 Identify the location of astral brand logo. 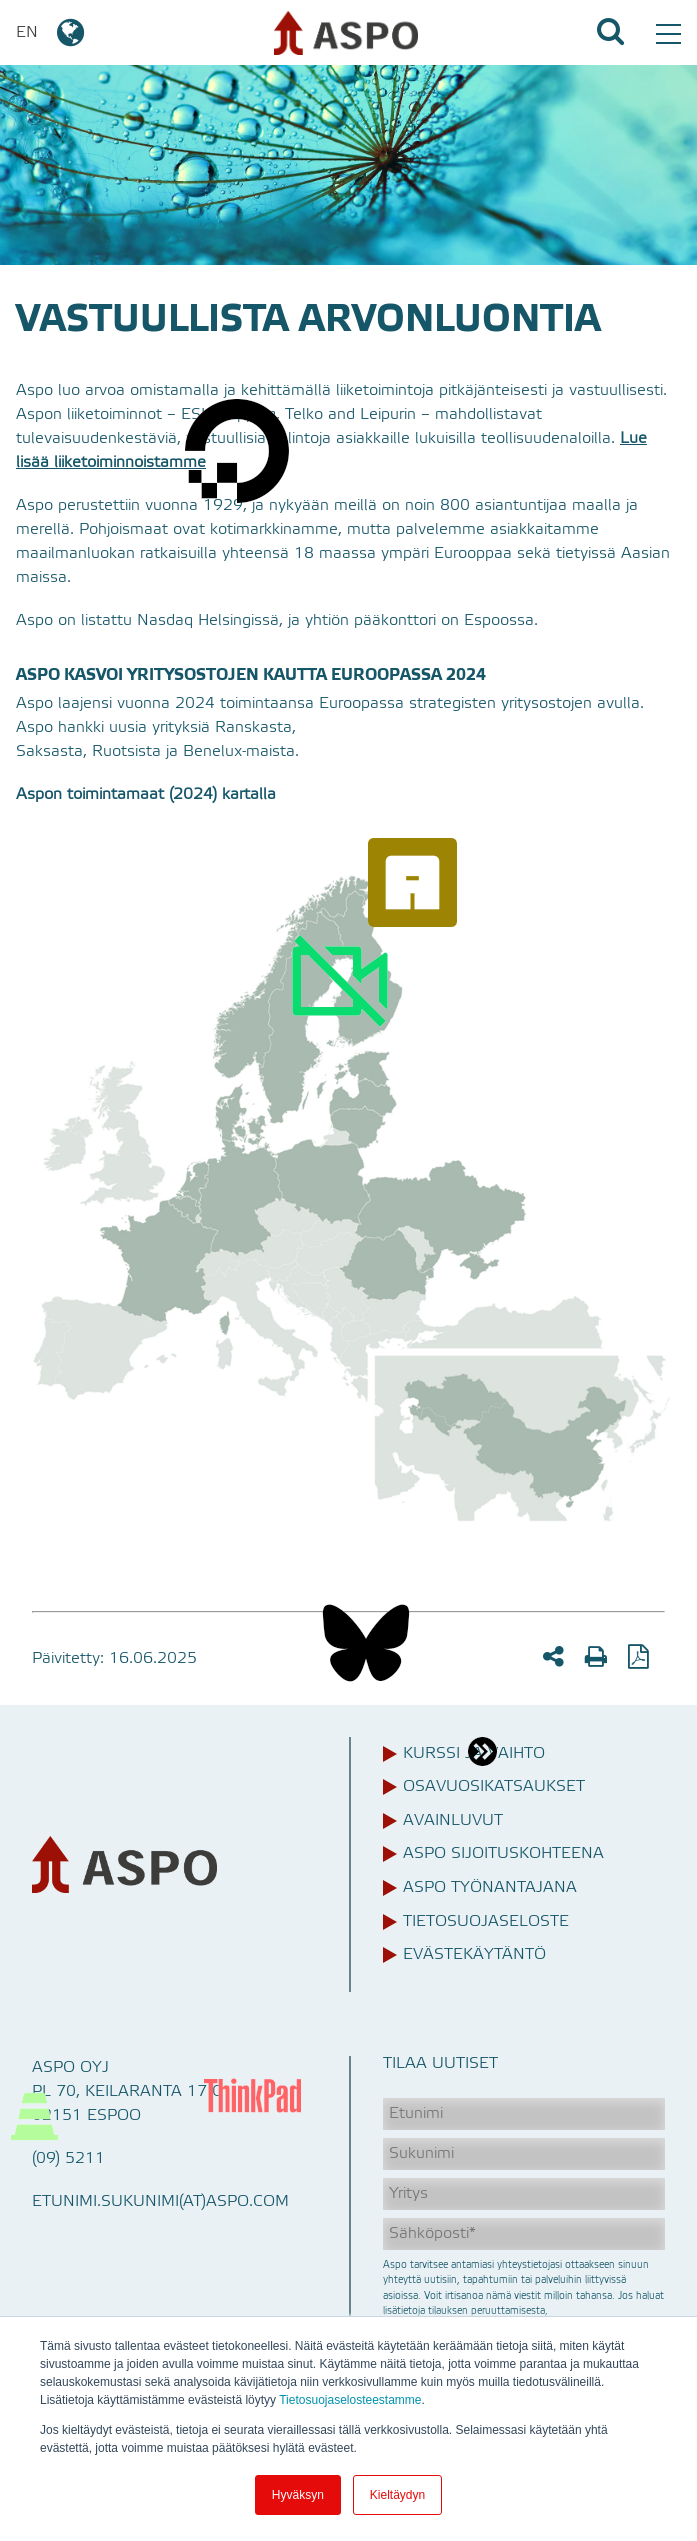
(412, 882).